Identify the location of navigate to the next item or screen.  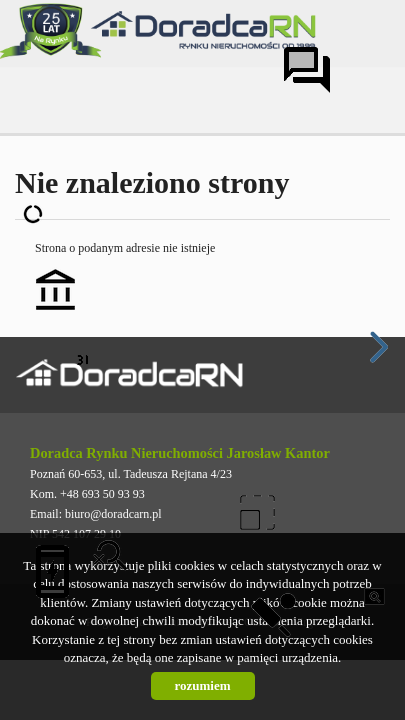
(377, 347).